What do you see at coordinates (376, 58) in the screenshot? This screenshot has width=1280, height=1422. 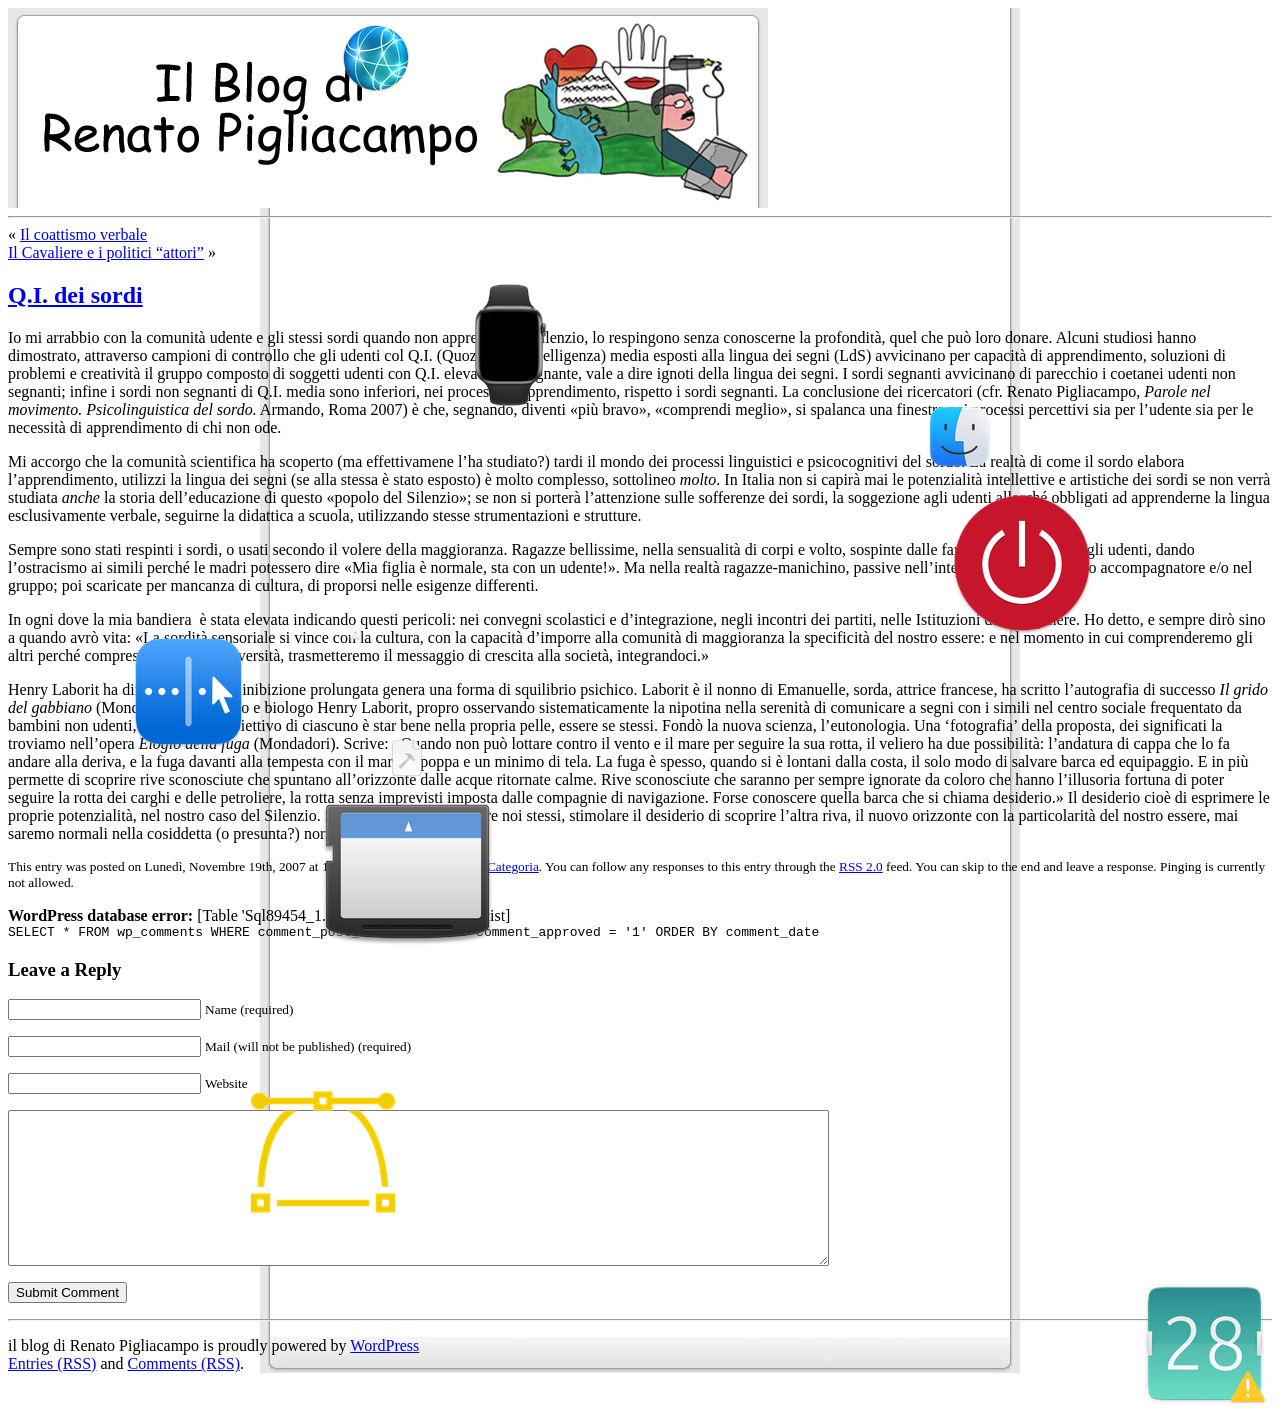 I see `open network browser to view connected devices` at bounding box center [376, 58].